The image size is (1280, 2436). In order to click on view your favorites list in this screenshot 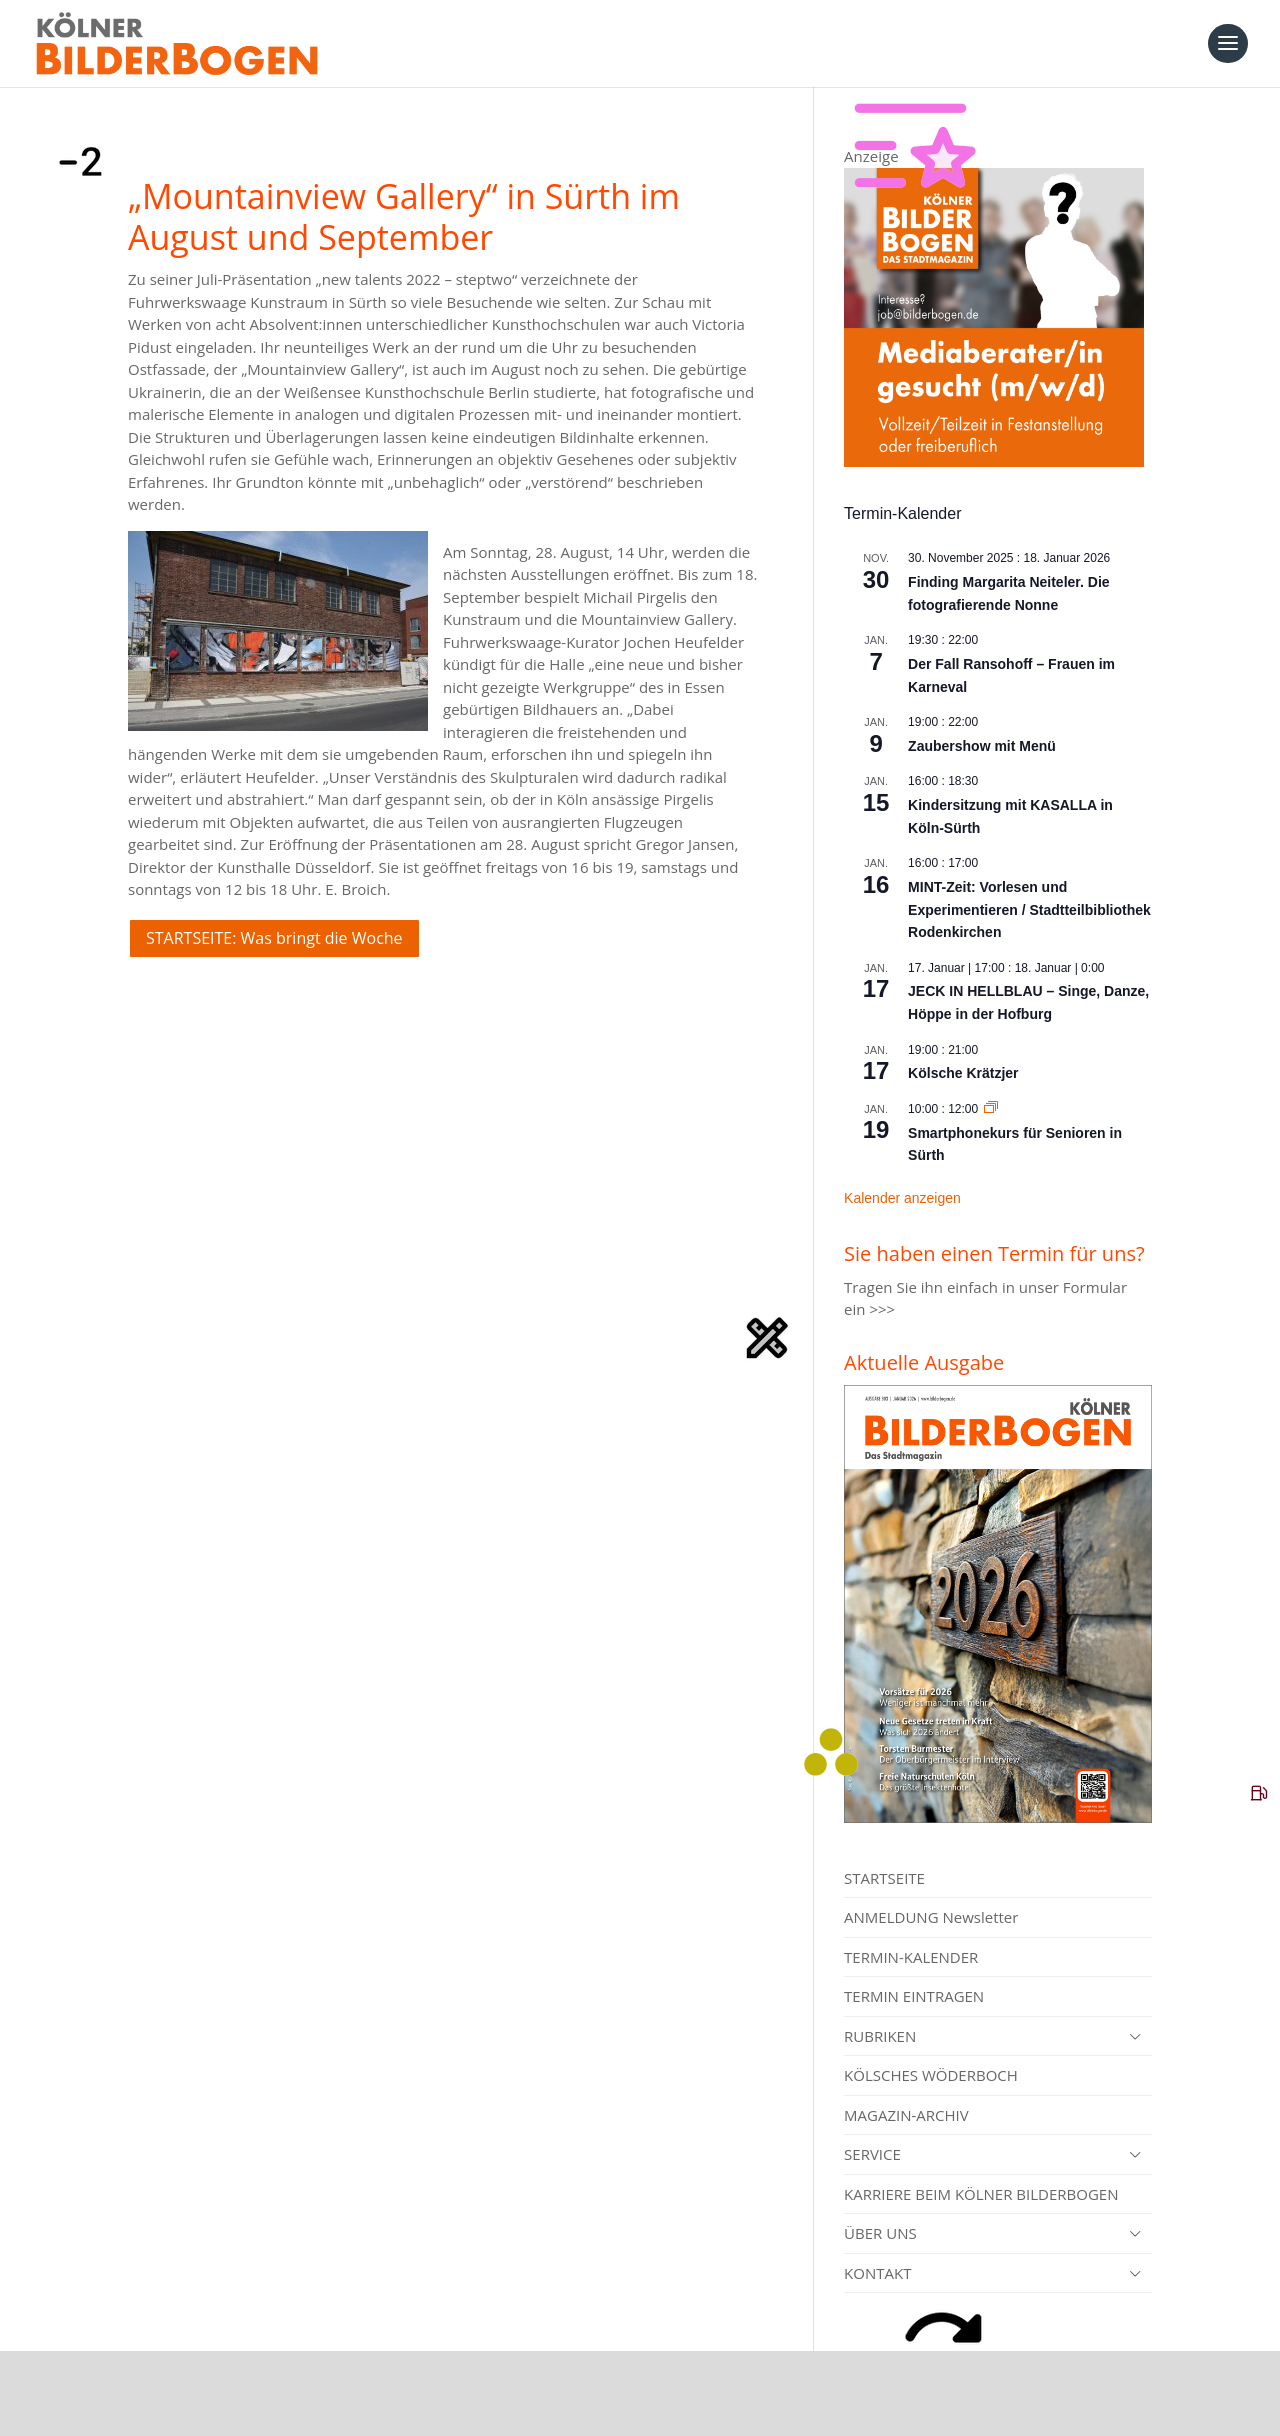, I will do `click(910, 145)`.